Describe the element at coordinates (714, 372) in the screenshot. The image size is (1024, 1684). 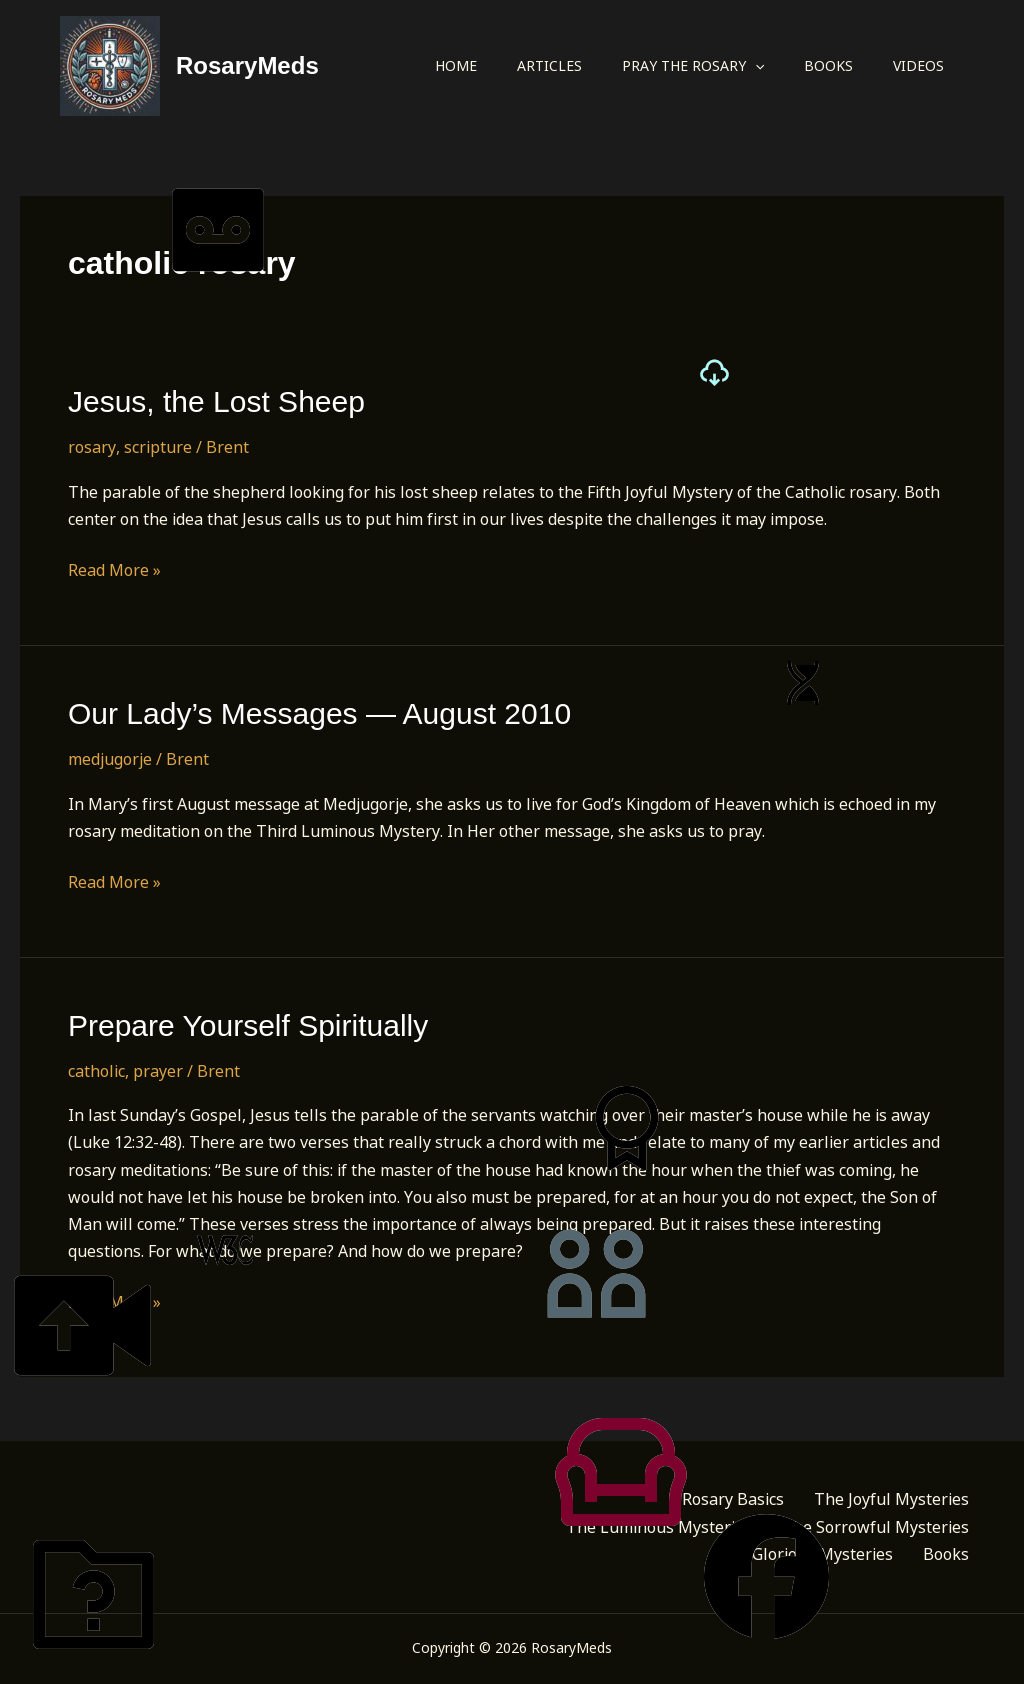
I see `download file from cloud storage` at that location.